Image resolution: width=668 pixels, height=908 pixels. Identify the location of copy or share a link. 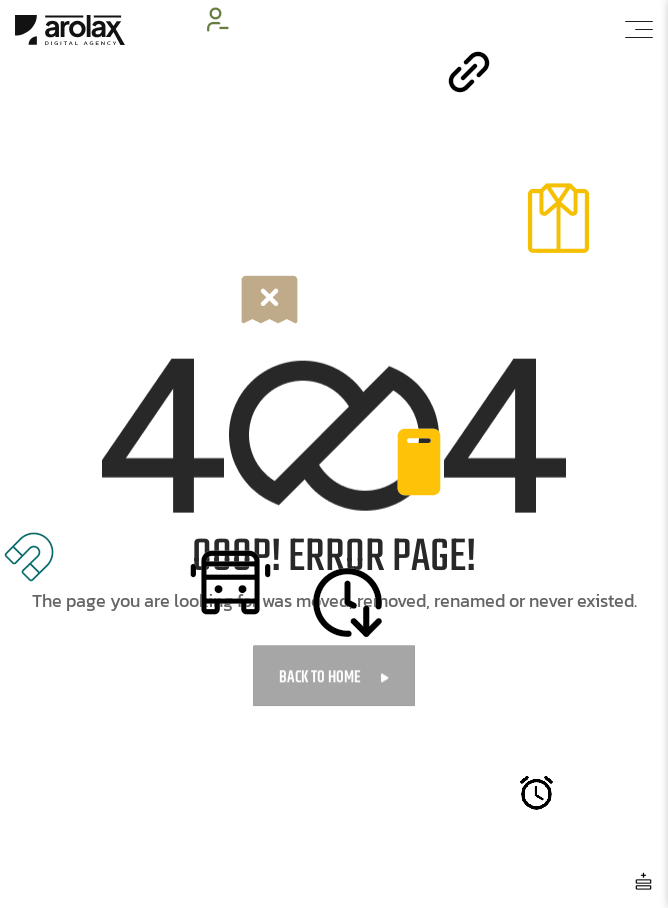
(469, 72).